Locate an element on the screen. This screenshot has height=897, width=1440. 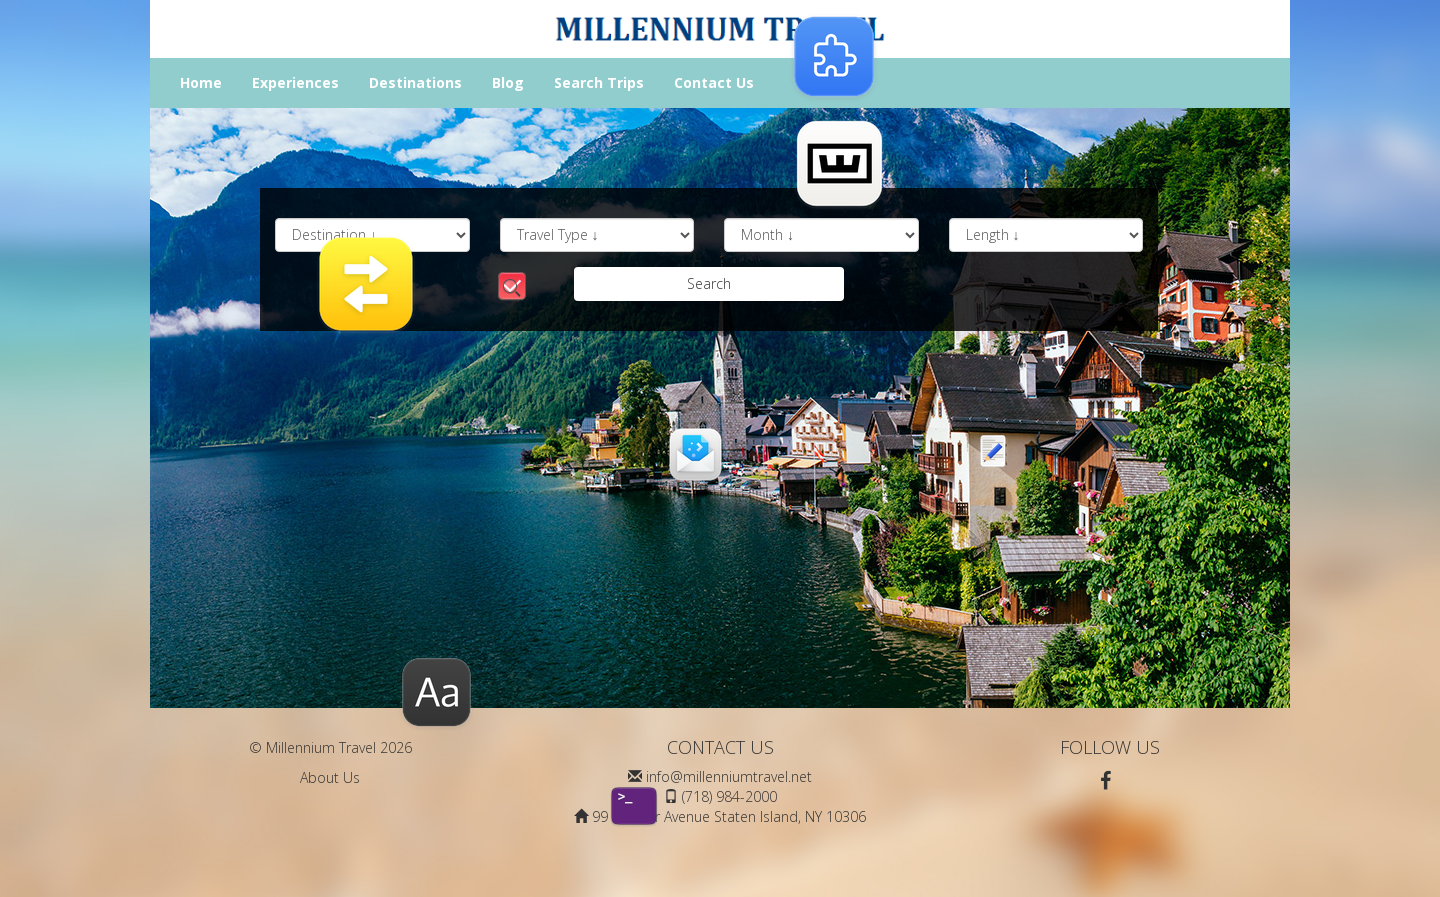
access font and typography settings is located at coordinates (436, 693).